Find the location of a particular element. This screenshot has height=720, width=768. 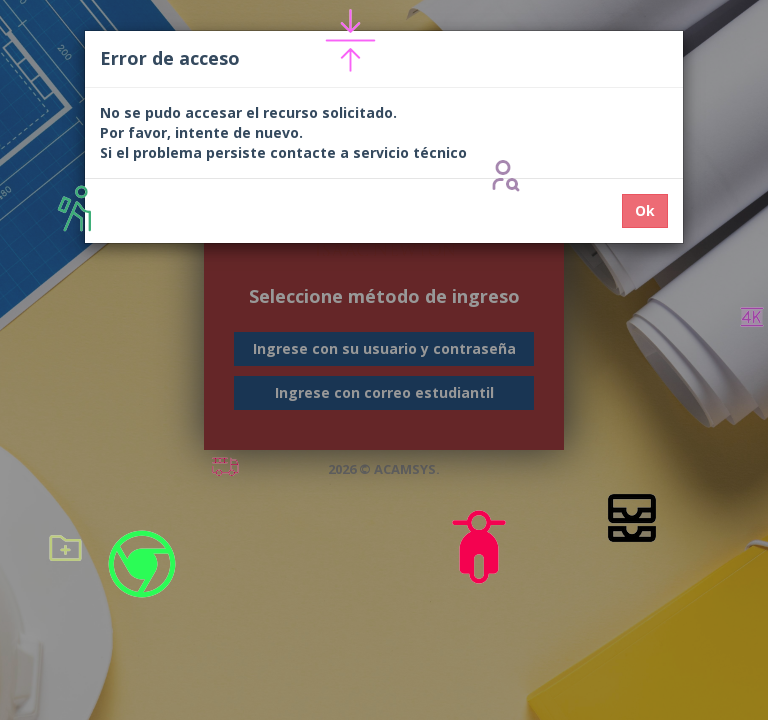

search for a user or contact is located at coordinates (503, 175).